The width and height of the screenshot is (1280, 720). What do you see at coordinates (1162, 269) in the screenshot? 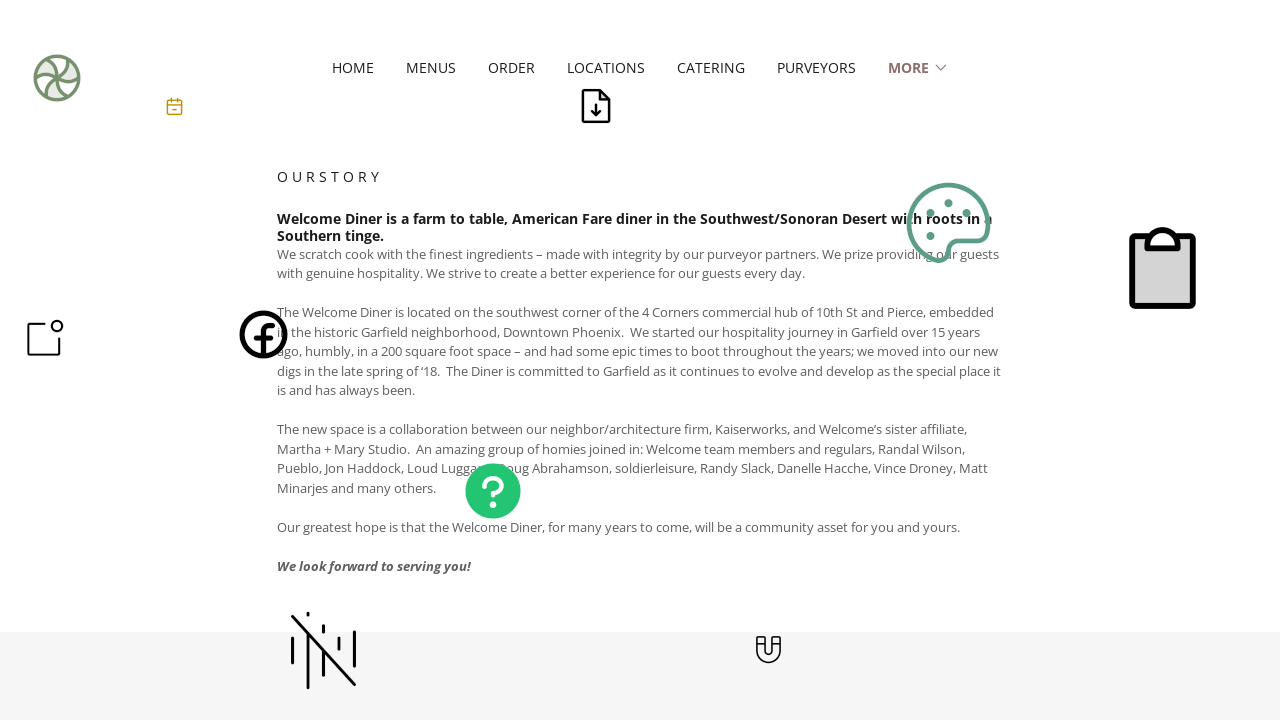
I see `access clipboard contents` at bounding box center [1162, 269].